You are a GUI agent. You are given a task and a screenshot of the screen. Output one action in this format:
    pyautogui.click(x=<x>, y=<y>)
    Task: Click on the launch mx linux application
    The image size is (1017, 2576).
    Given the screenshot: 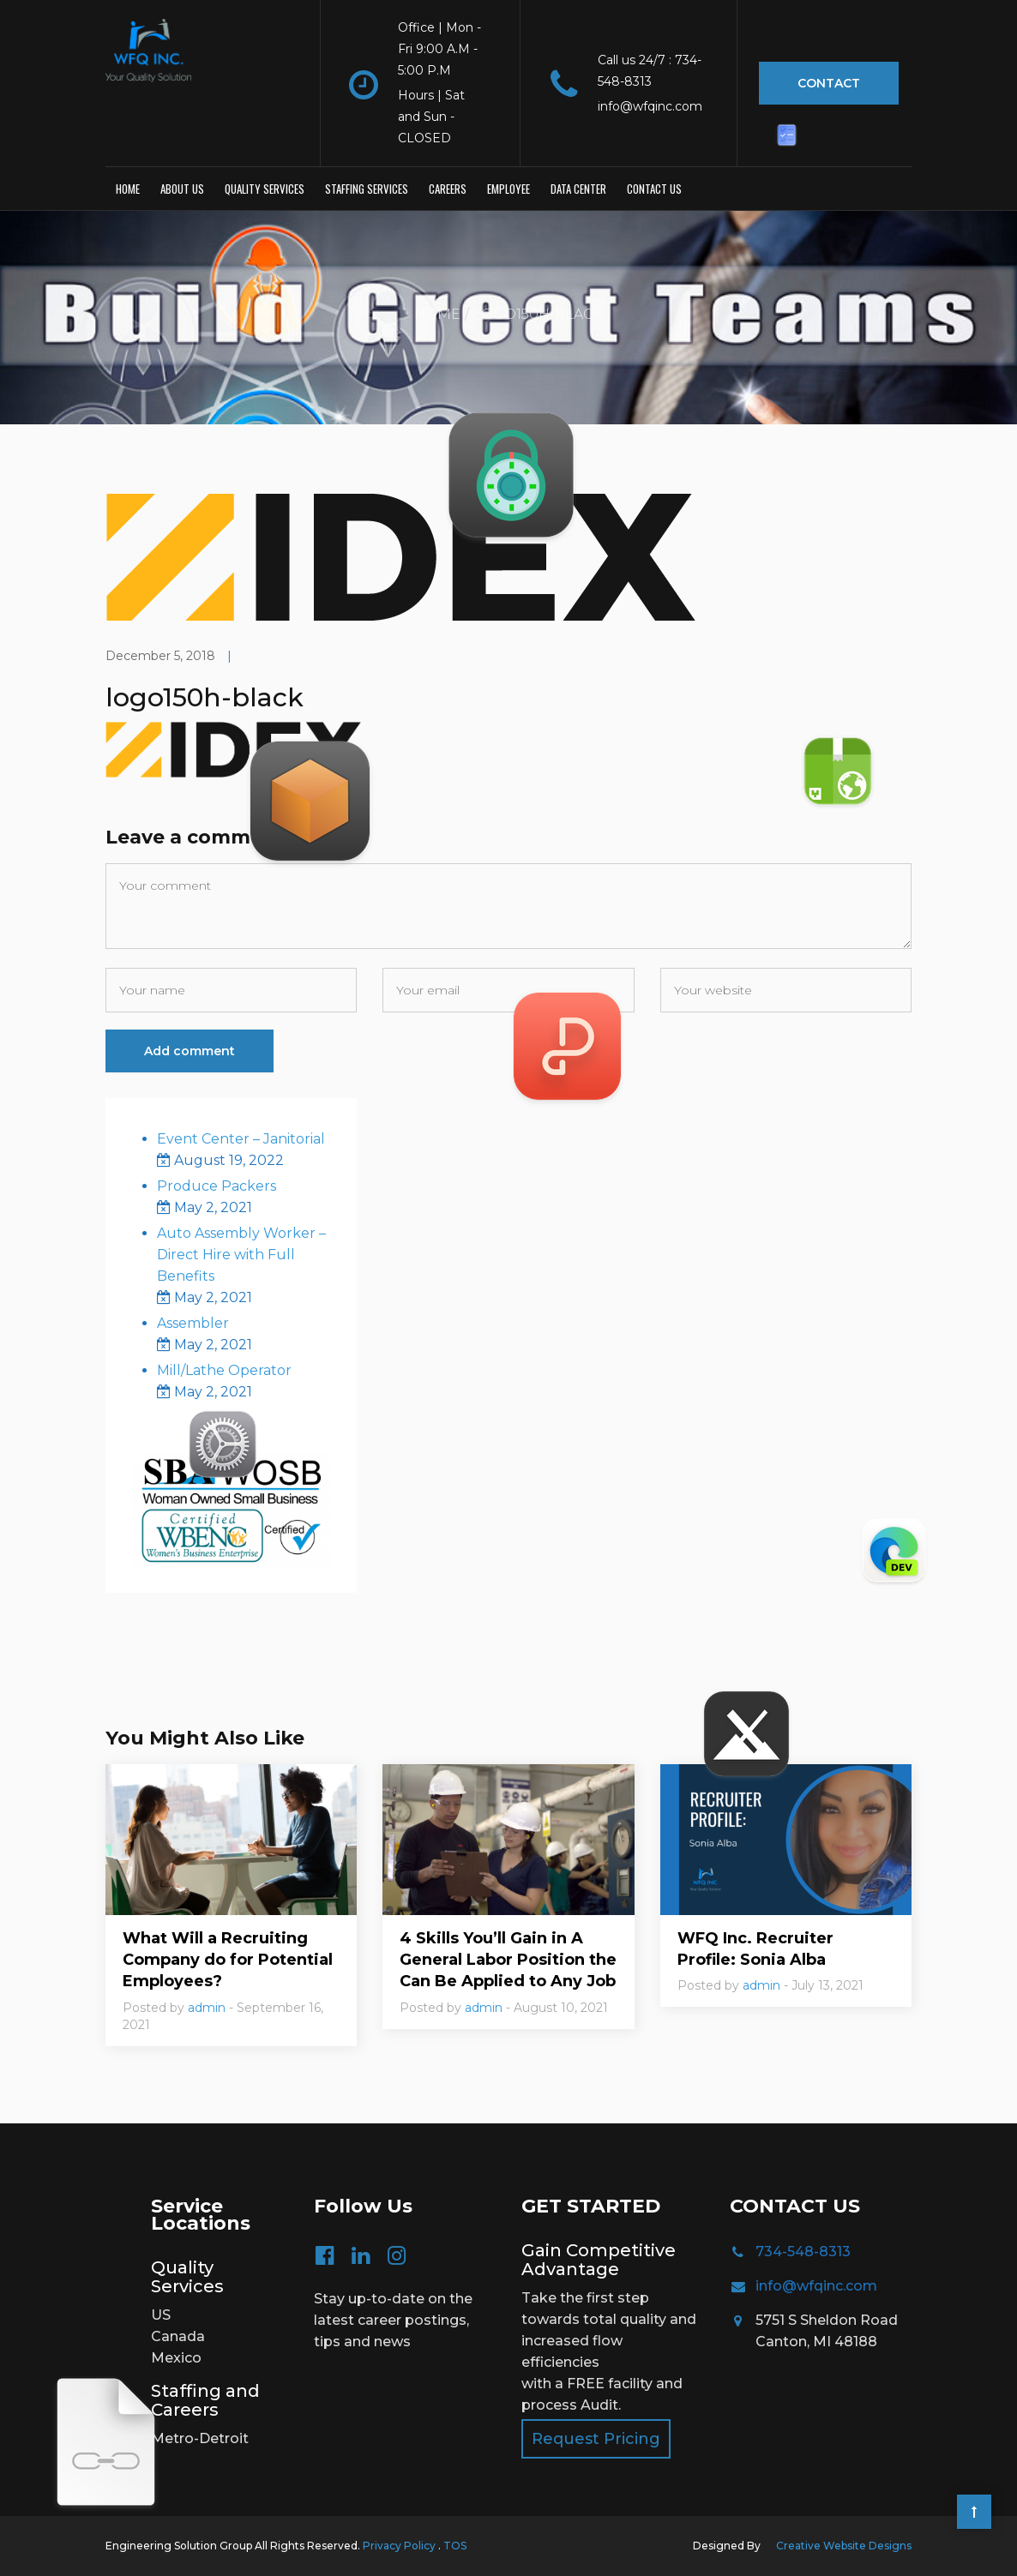 What is the action you would take?
    pyautogui.click(x=746, y=1733)
    